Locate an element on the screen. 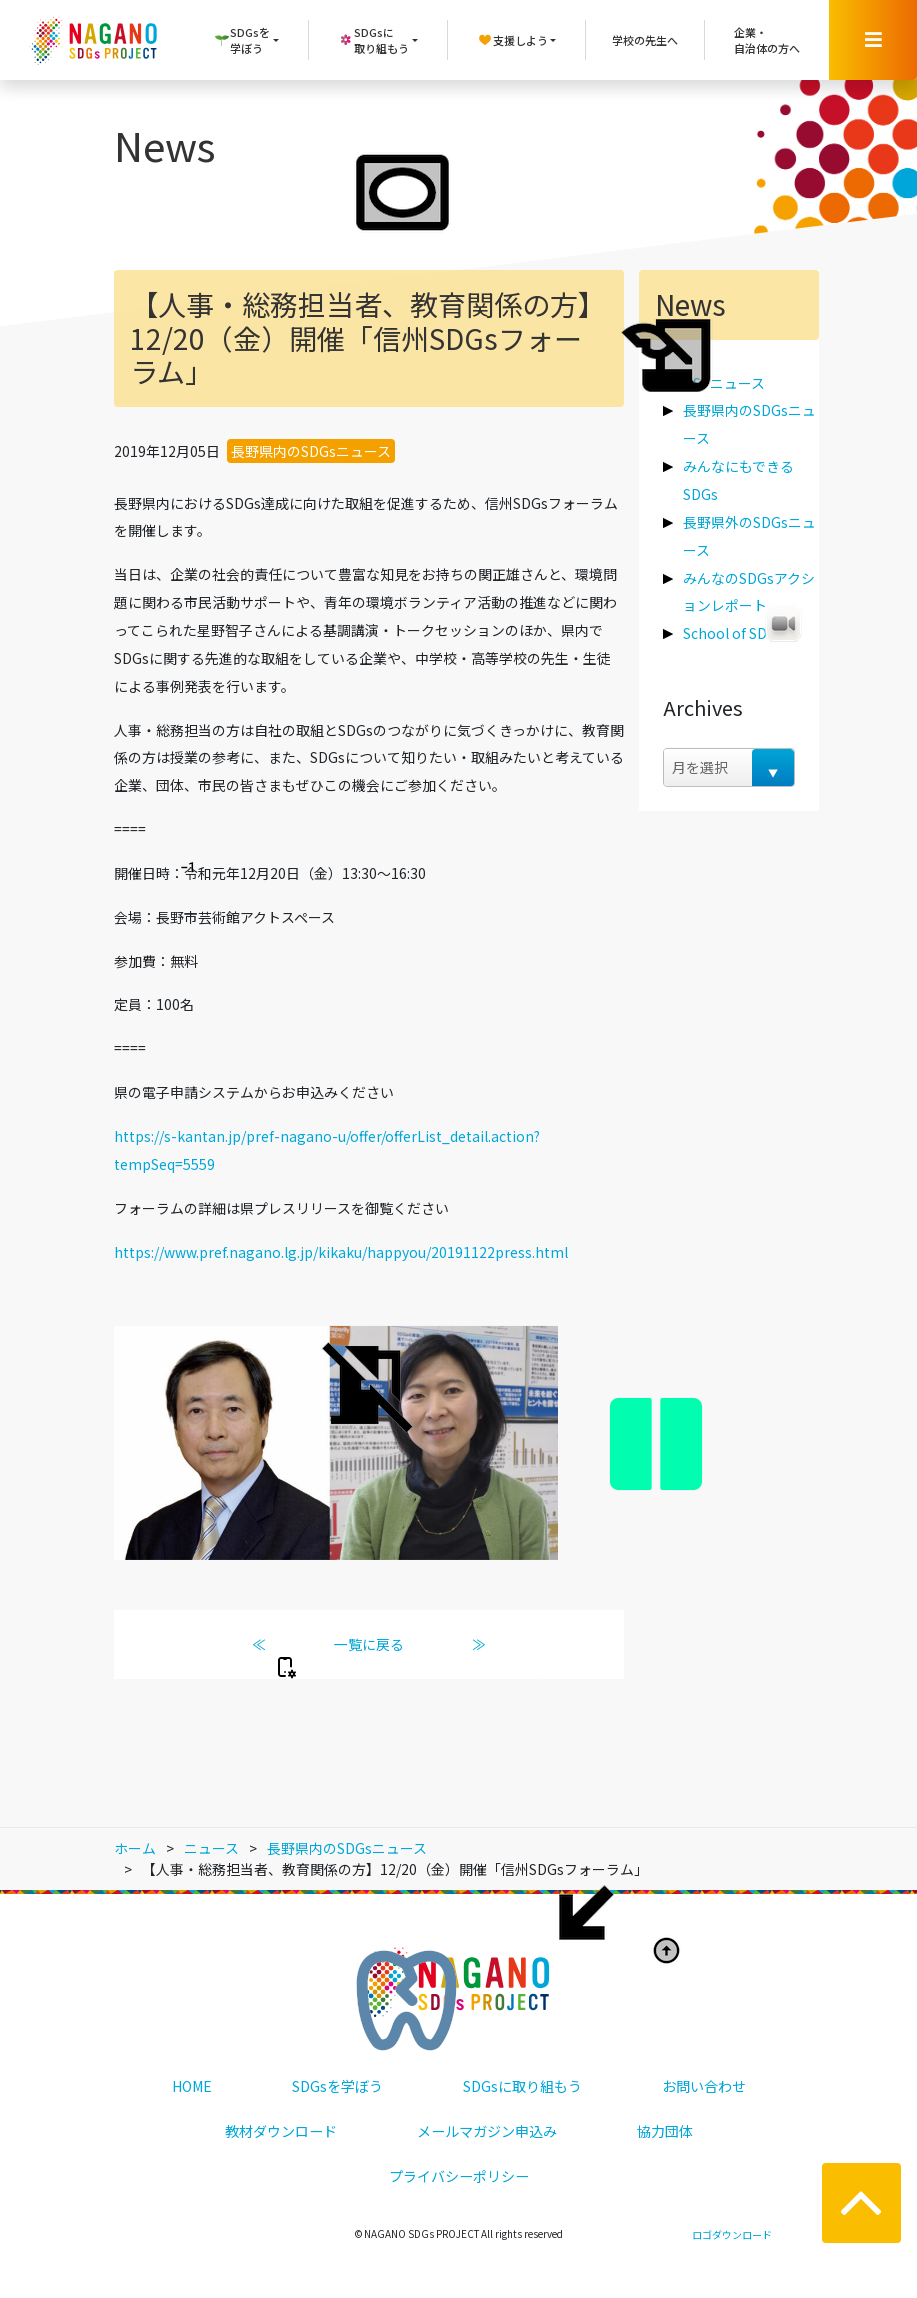 Image resolution: width=917 pixels, height=2298 pixels. meeting room unavailable or closed is located at coordinates (370, 1385).